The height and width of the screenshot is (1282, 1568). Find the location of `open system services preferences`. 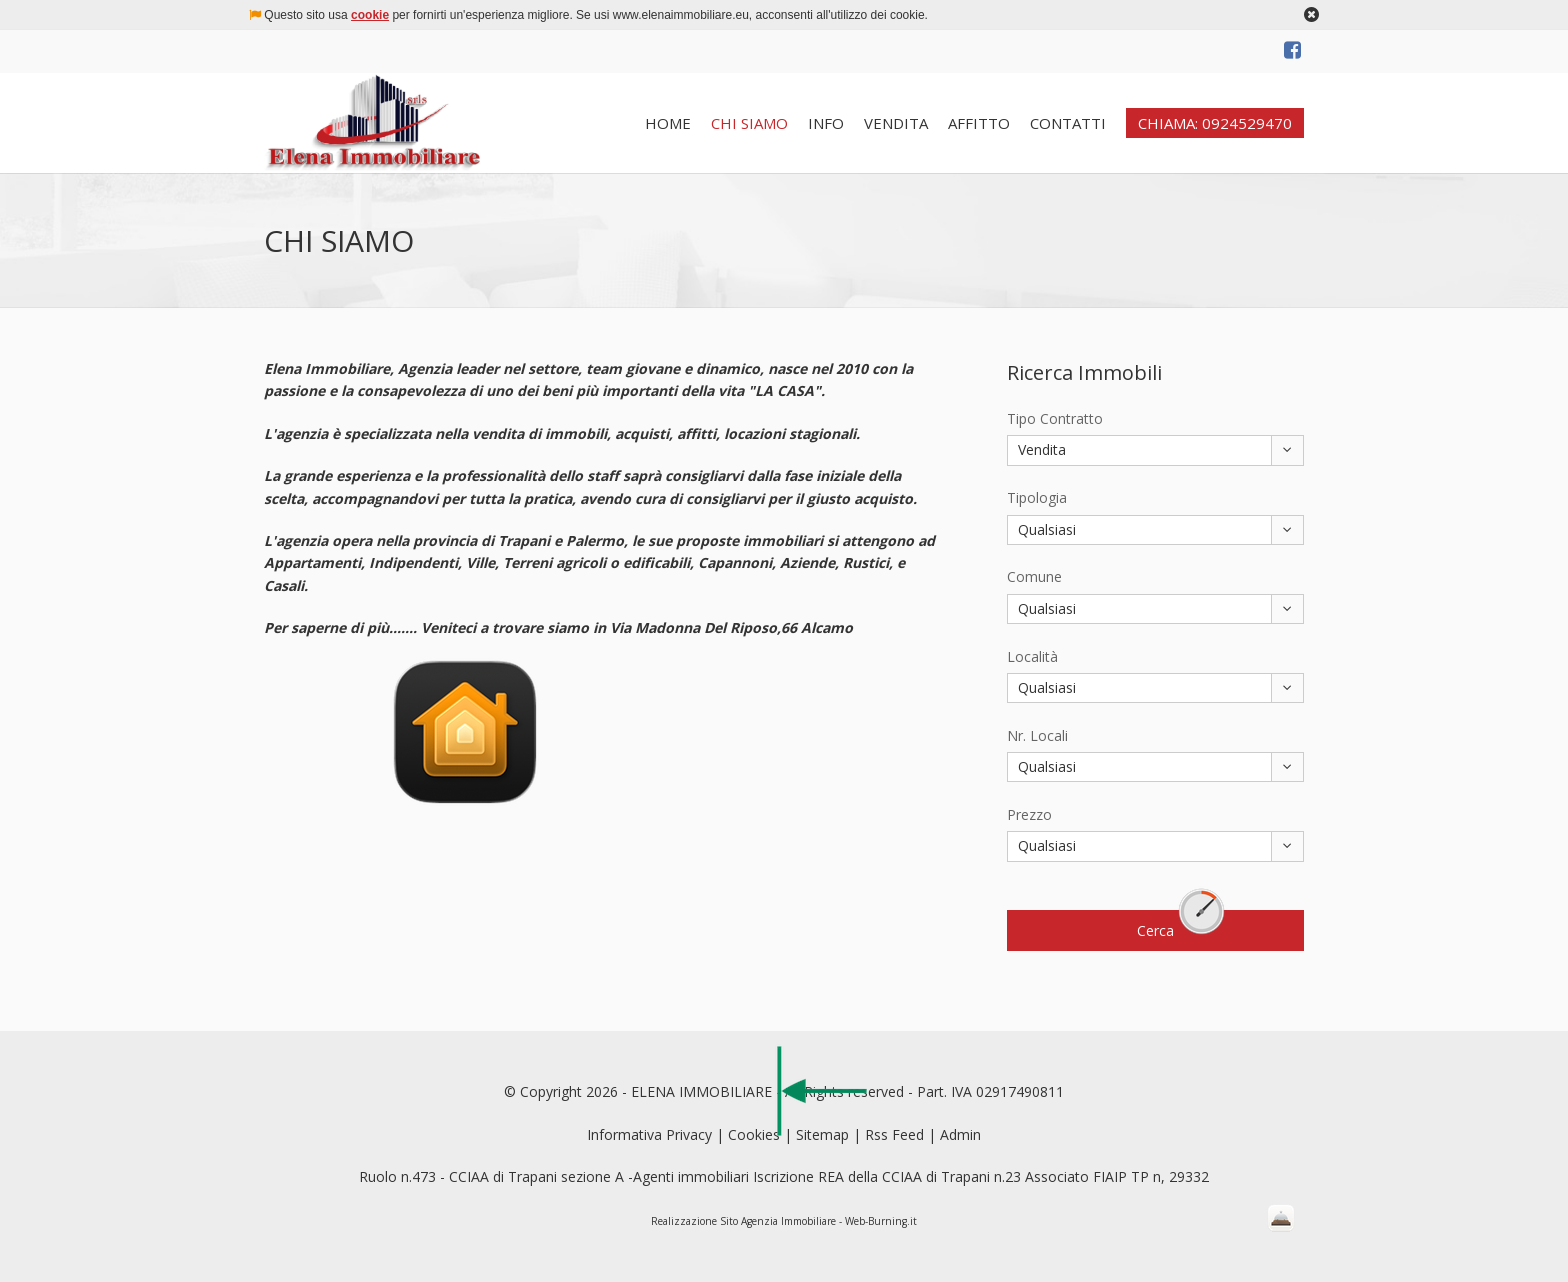

open system services preferences is located at coordinates (1281, 1218).